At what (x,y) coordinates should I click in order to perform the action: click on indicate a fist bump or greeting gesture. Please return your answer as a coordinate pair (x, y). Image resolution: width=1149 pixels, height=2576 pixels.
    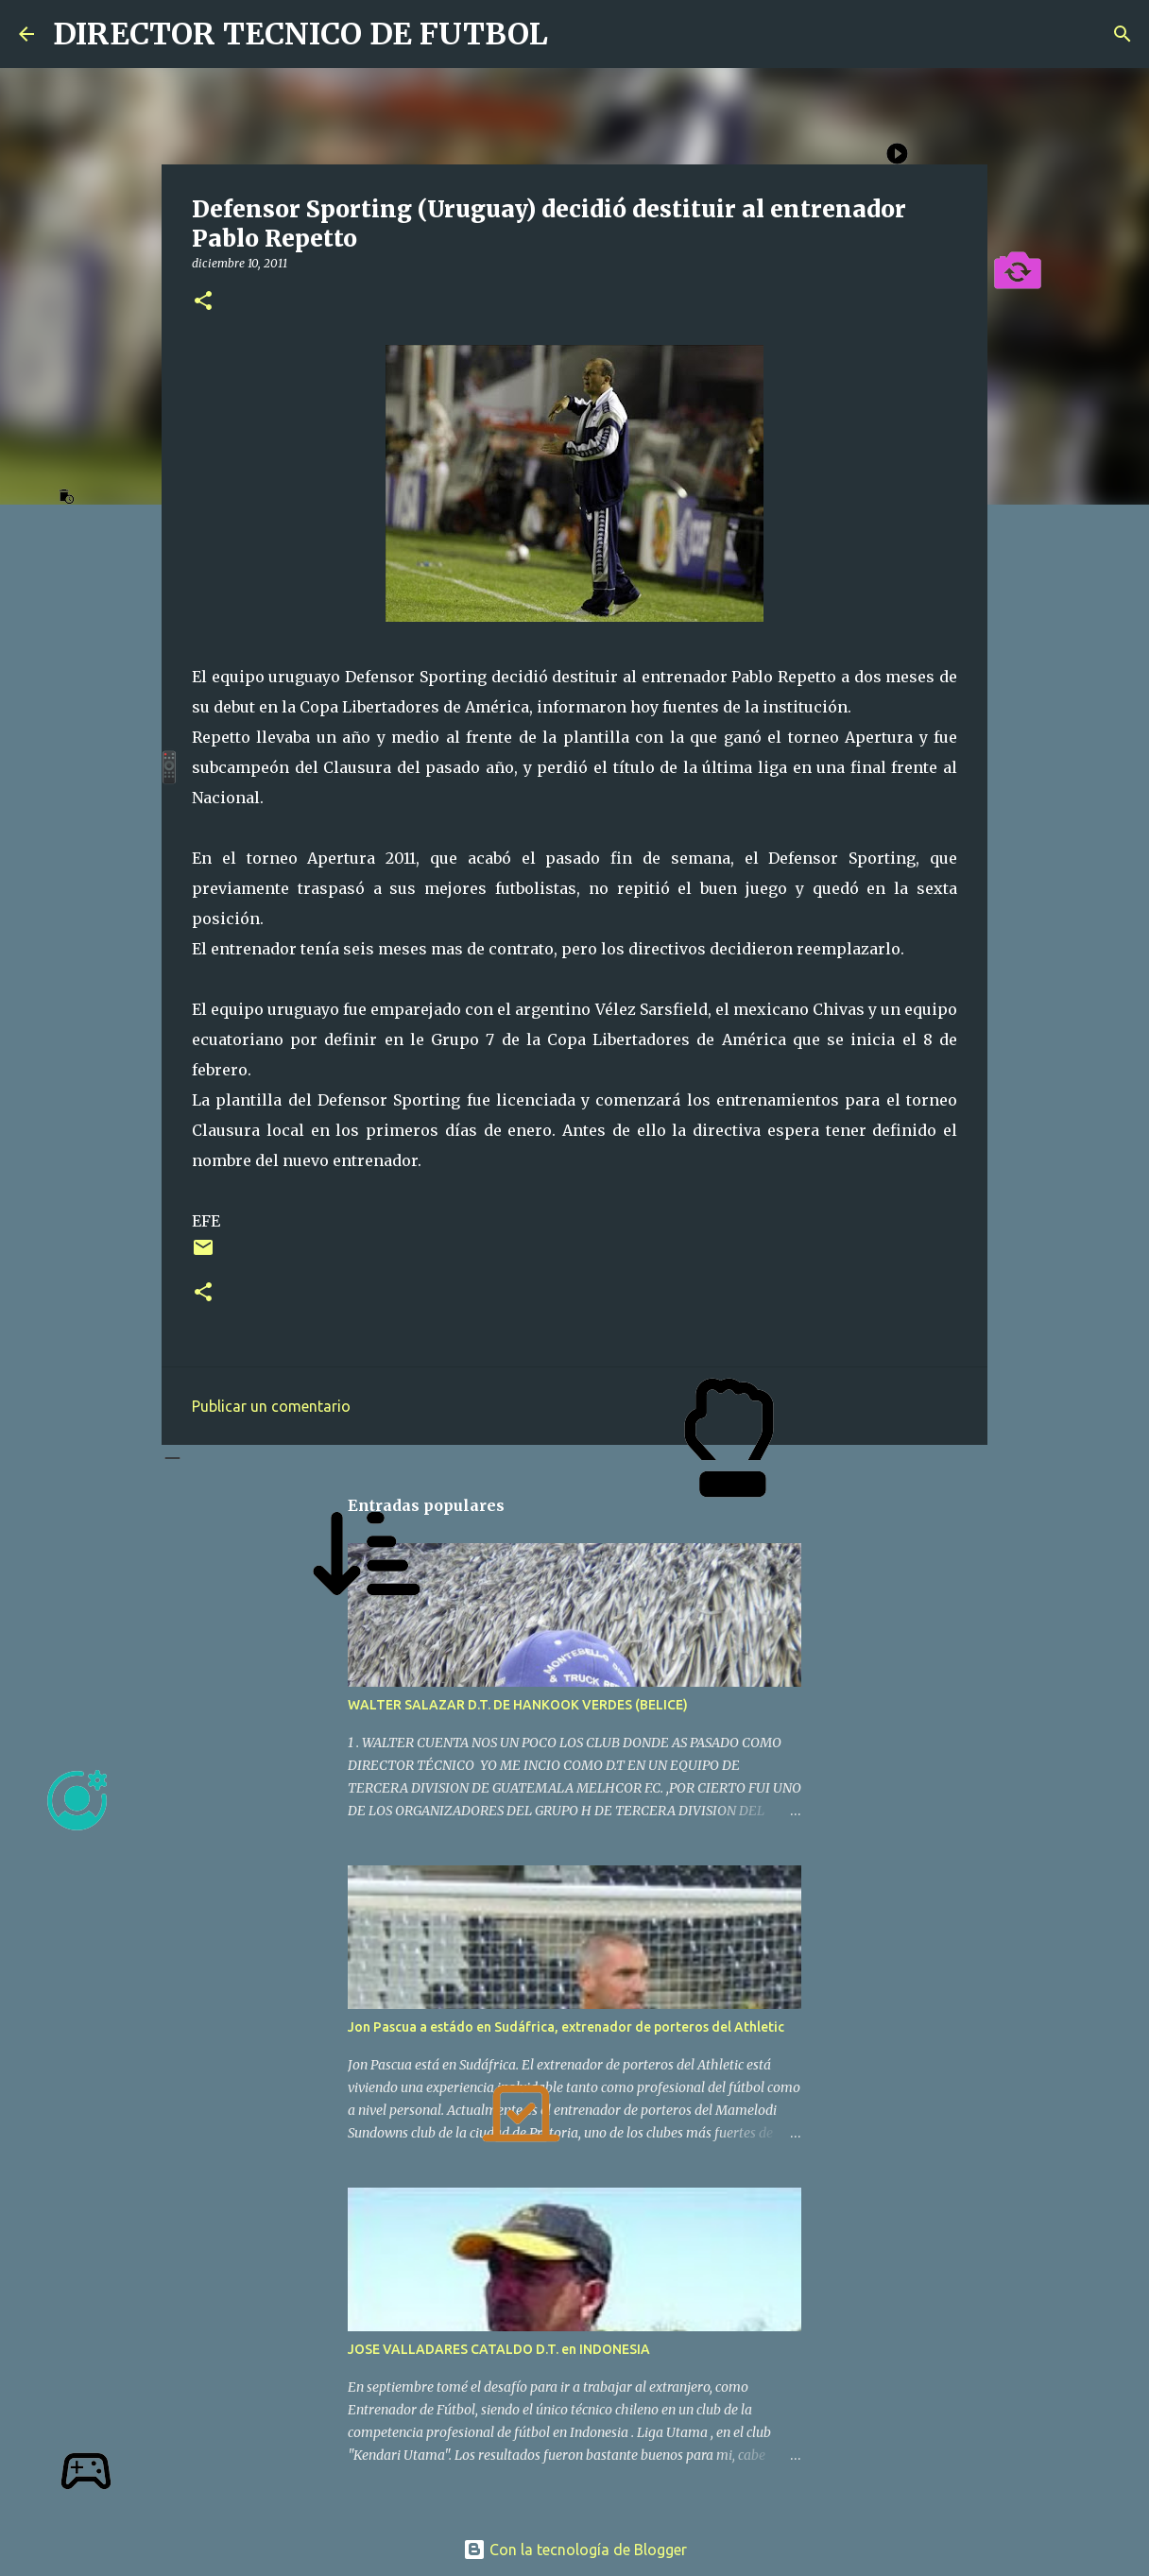
    Looking at the image, I should click on (729, 1437).